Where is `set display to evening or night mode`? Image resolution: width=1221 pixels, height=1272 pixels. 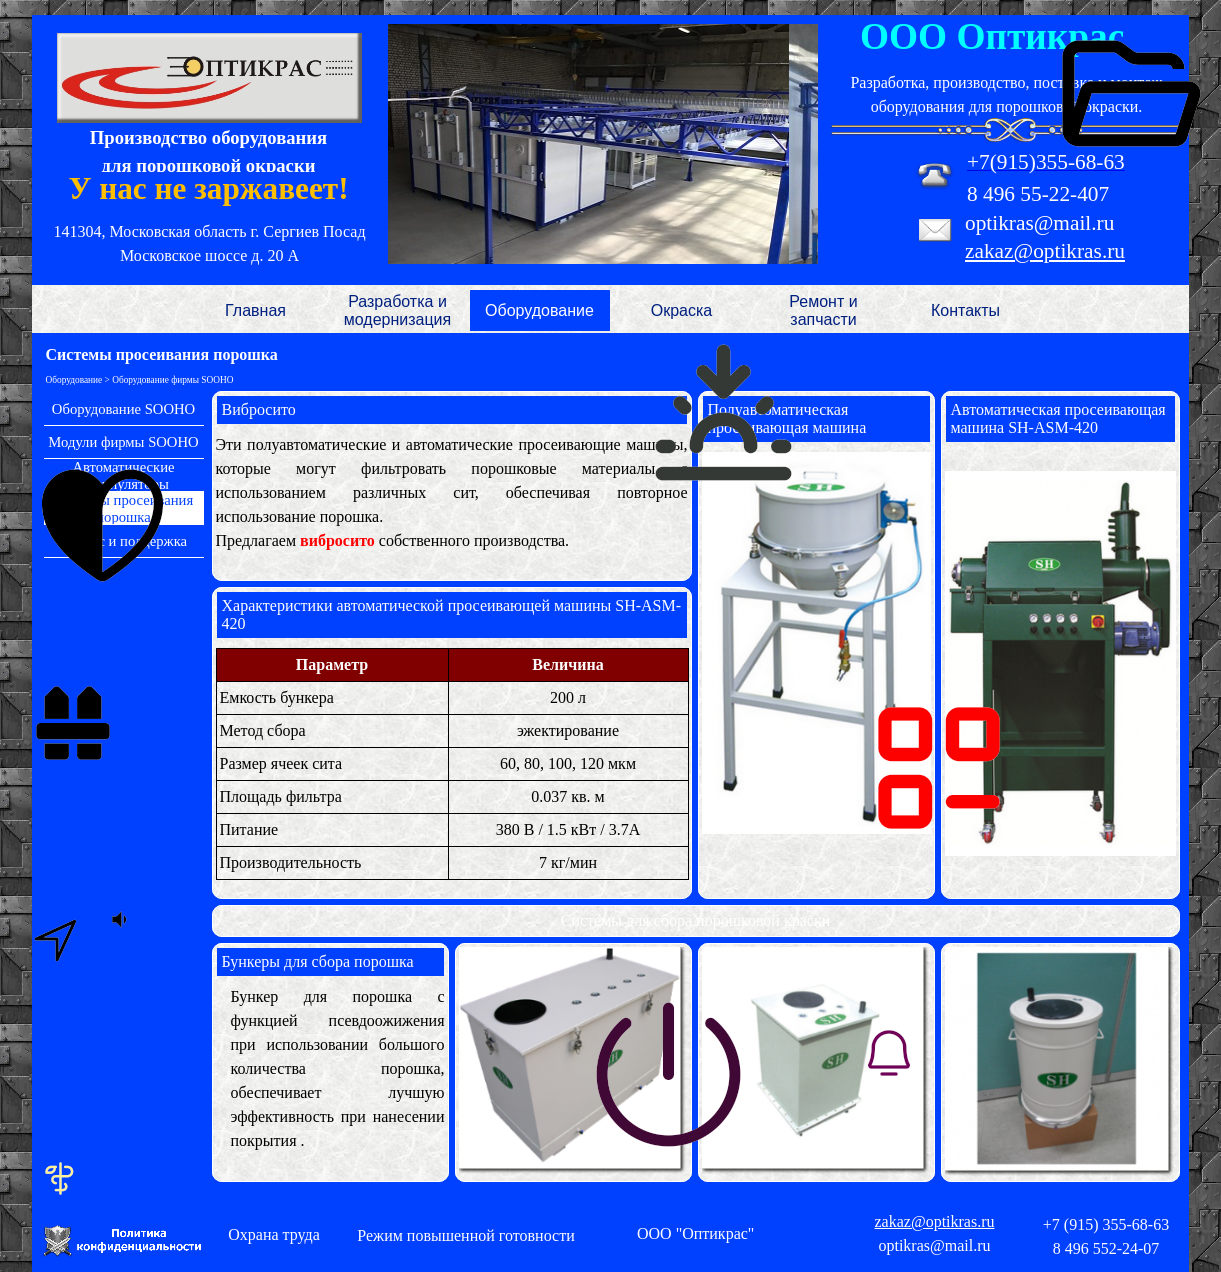 set display to evening or night mode is located at coordinates (723, 412).